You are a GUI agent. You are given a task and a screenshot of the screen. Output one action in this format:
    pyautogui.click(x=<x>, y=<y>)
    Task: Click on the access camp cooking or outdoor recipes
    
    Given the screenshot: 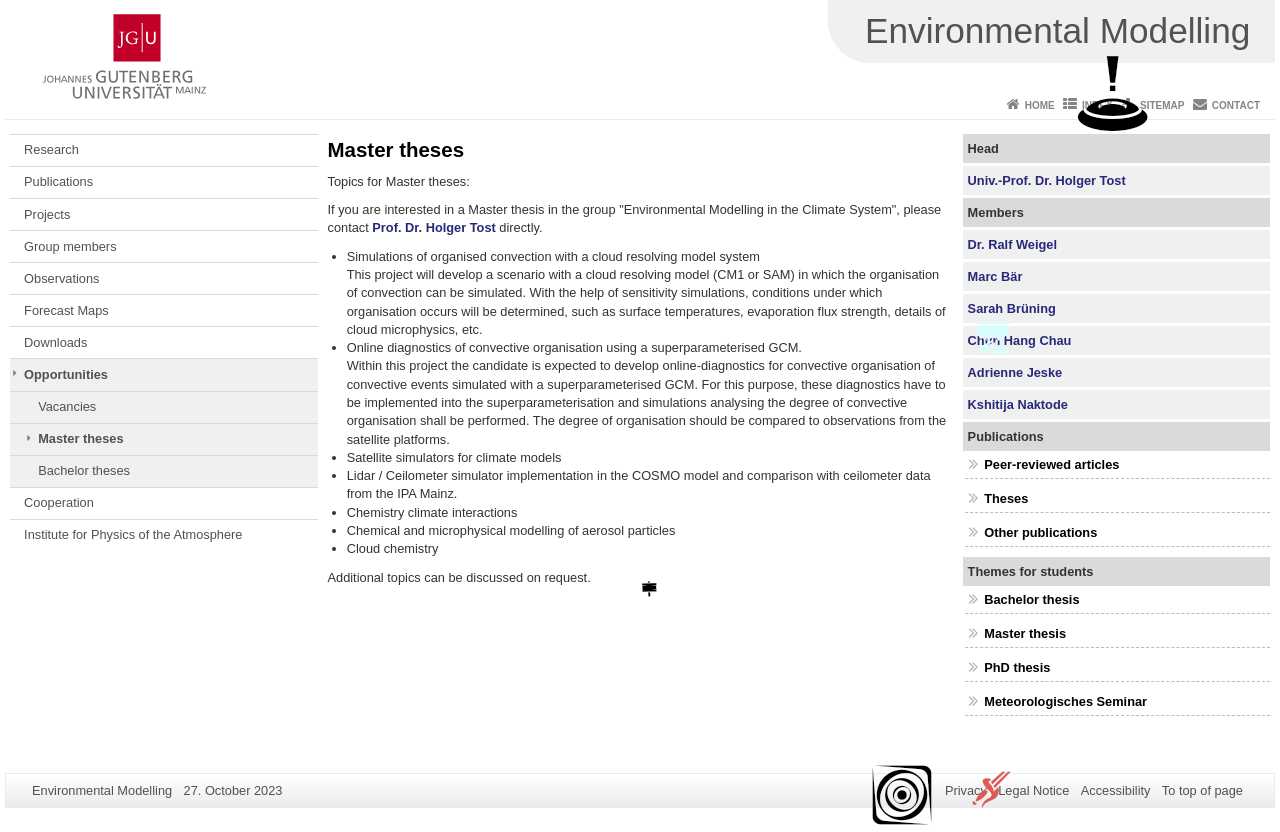 What is the action you would take?
    pyautogui.click(x=993, y=335)
    